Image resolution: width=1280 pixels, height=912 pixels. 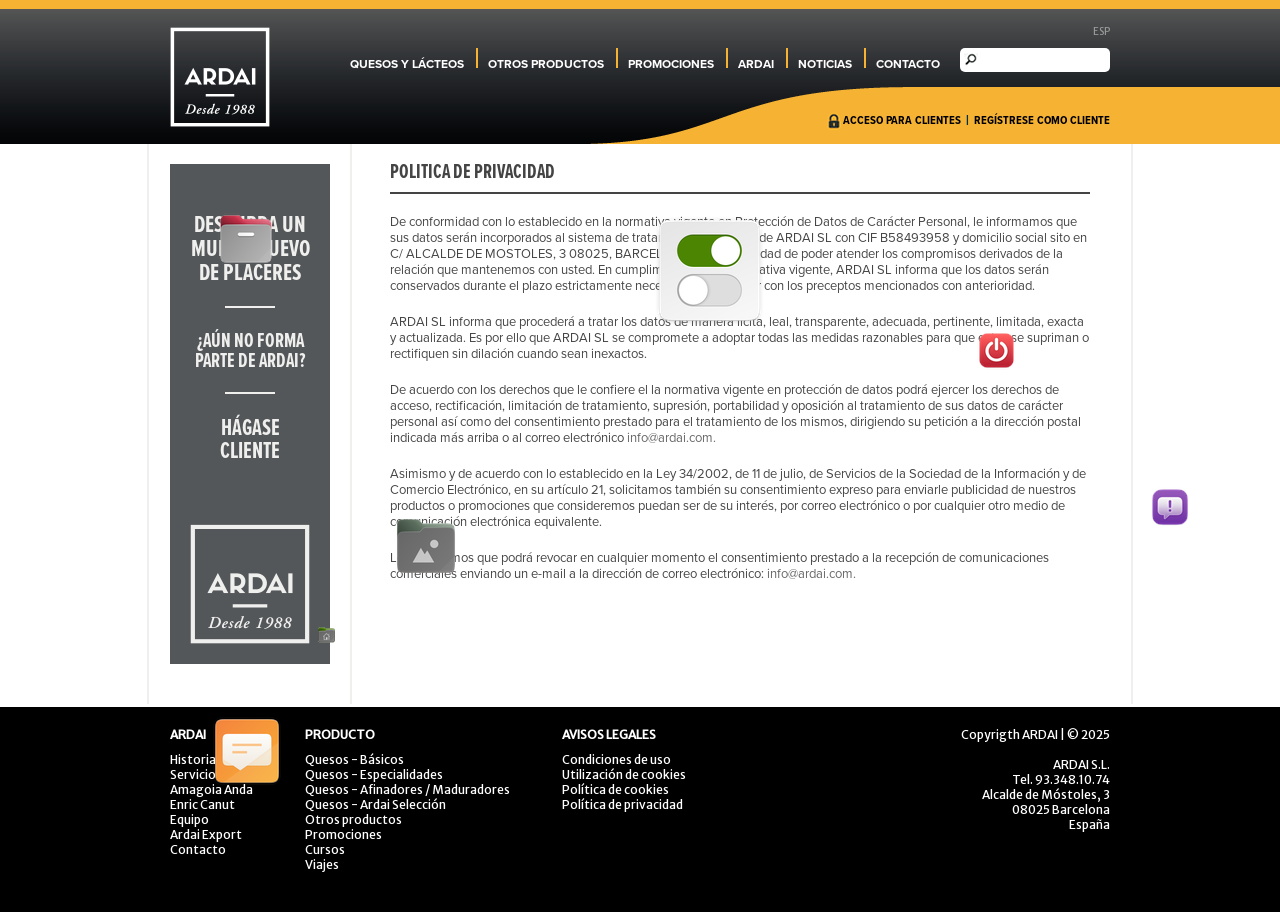 What do you see at coordinates (1170, 507) in the screenshot?
I see `open Feedback Assistant to submit bug reports to Apple` at bounding box center [1170, 507].